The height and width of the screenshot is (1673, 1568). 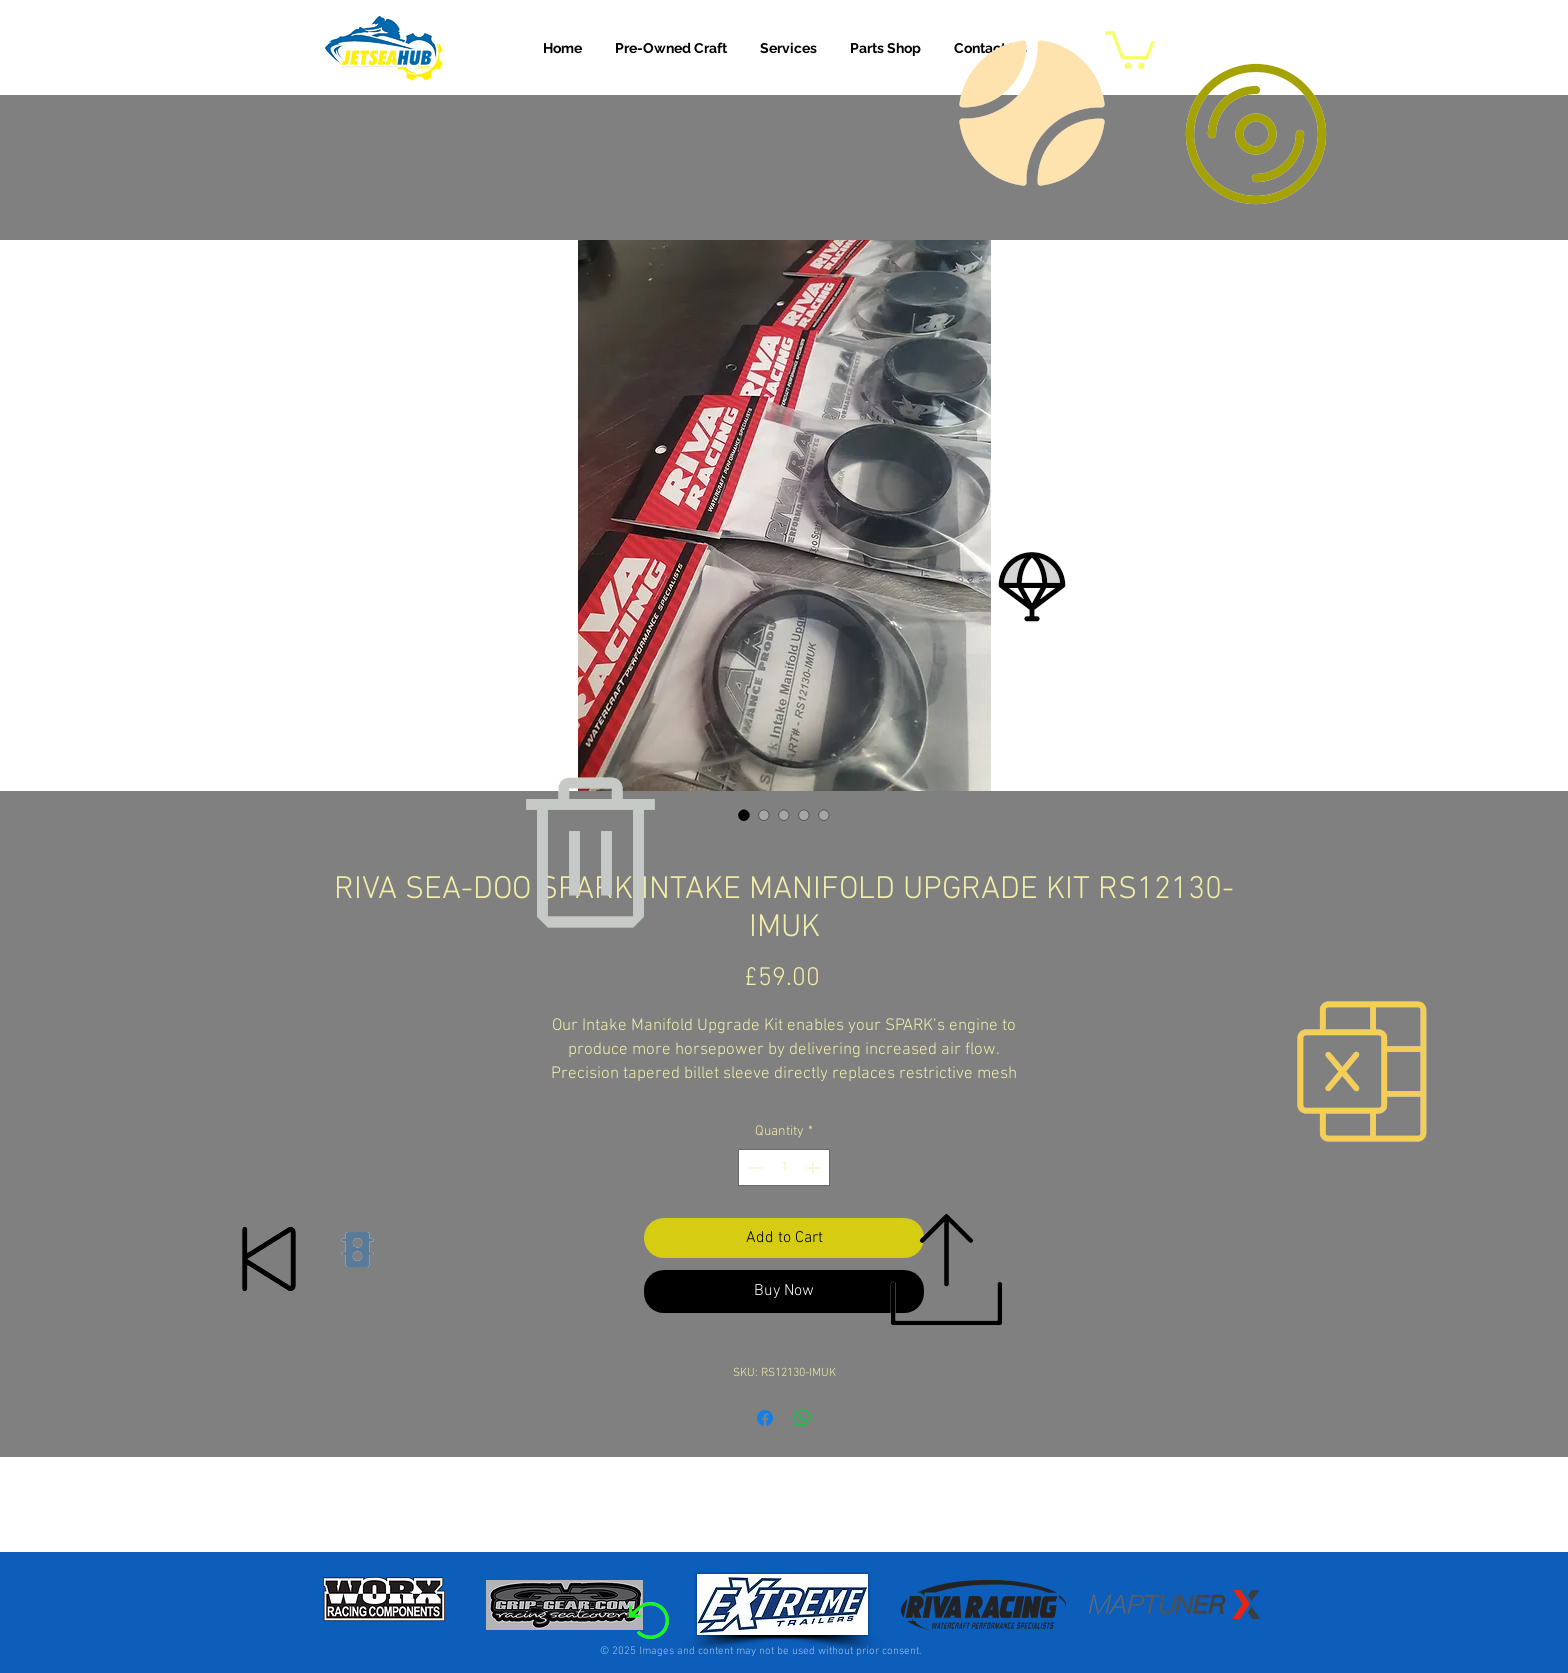 What do you see at coordinates (1032, 588) in the screenshot?
I see `access emergency or backup recovery options` at bounding box center [1032, 588].